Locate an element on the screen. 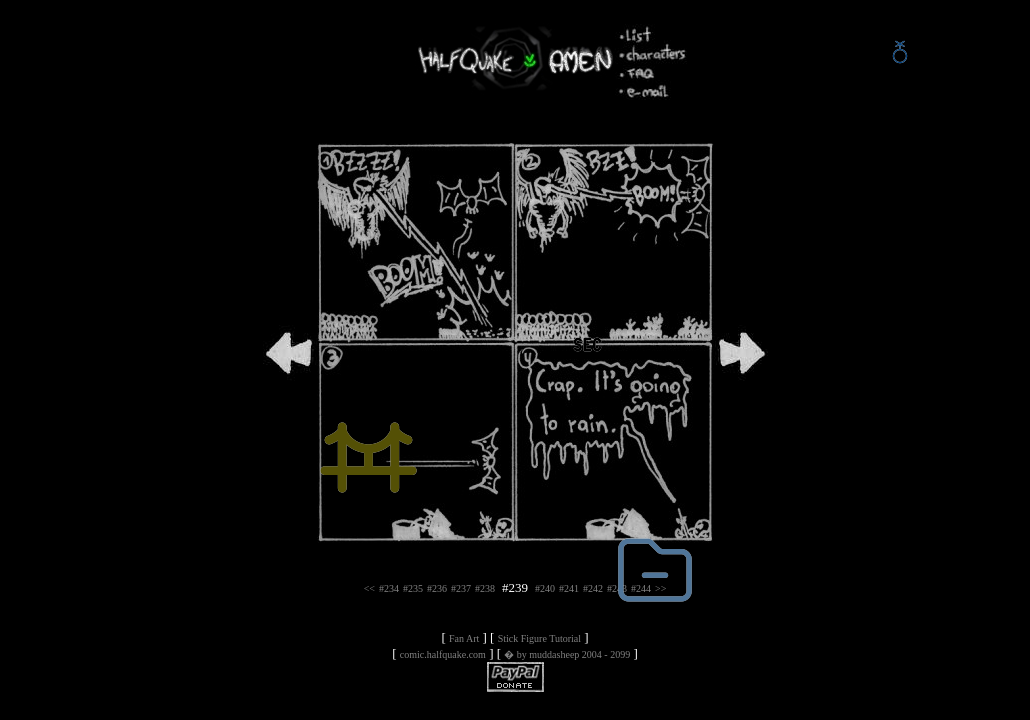  secant function in a math or calculator app is located at coordinates (587, 344).